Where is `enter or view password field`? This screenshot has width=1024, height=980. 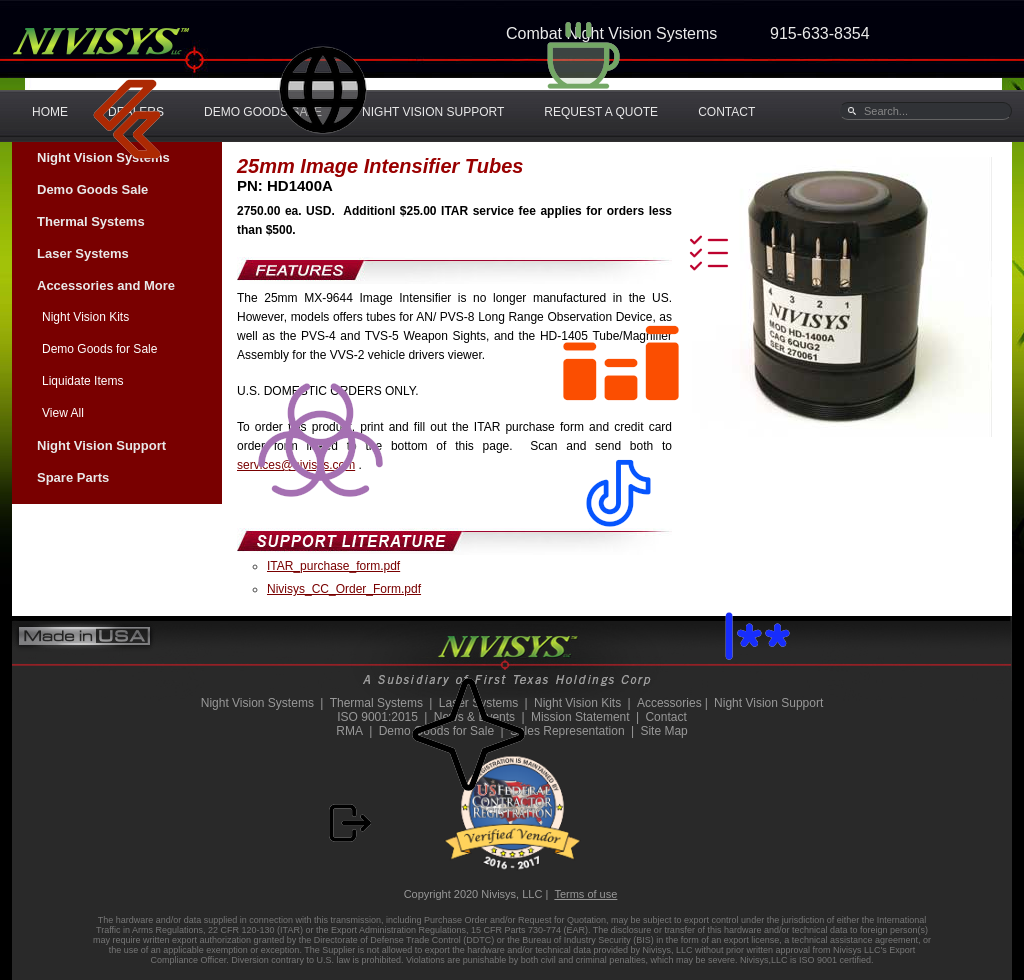
enter or view password field is located at coordinates (755, 636).